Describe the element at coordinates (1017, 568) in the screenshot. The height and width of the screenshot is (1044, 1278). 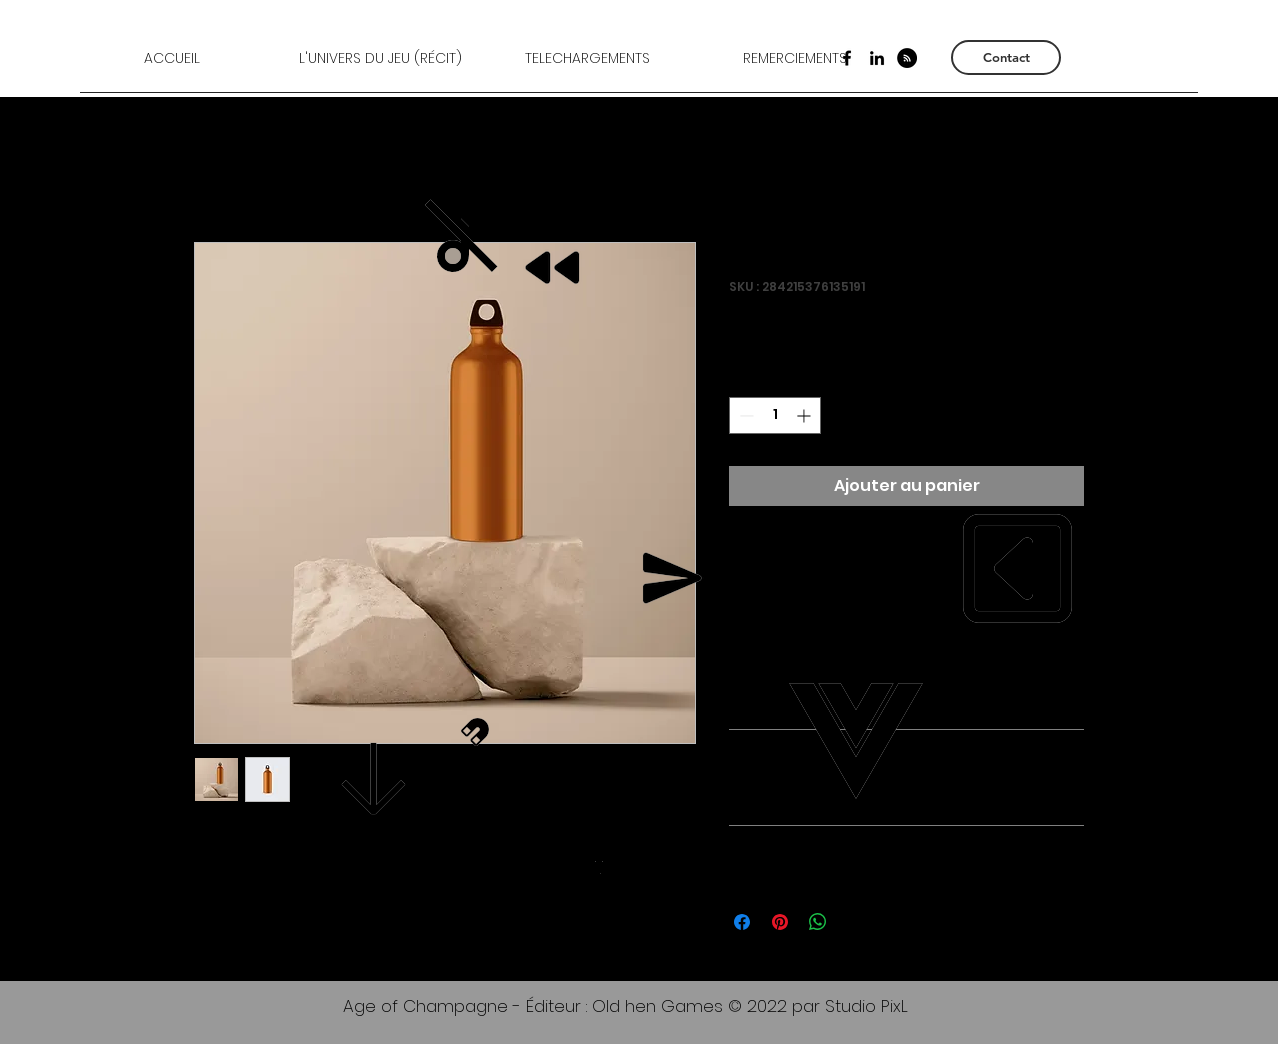
I see `navigate to the previous item or screen` at that location.